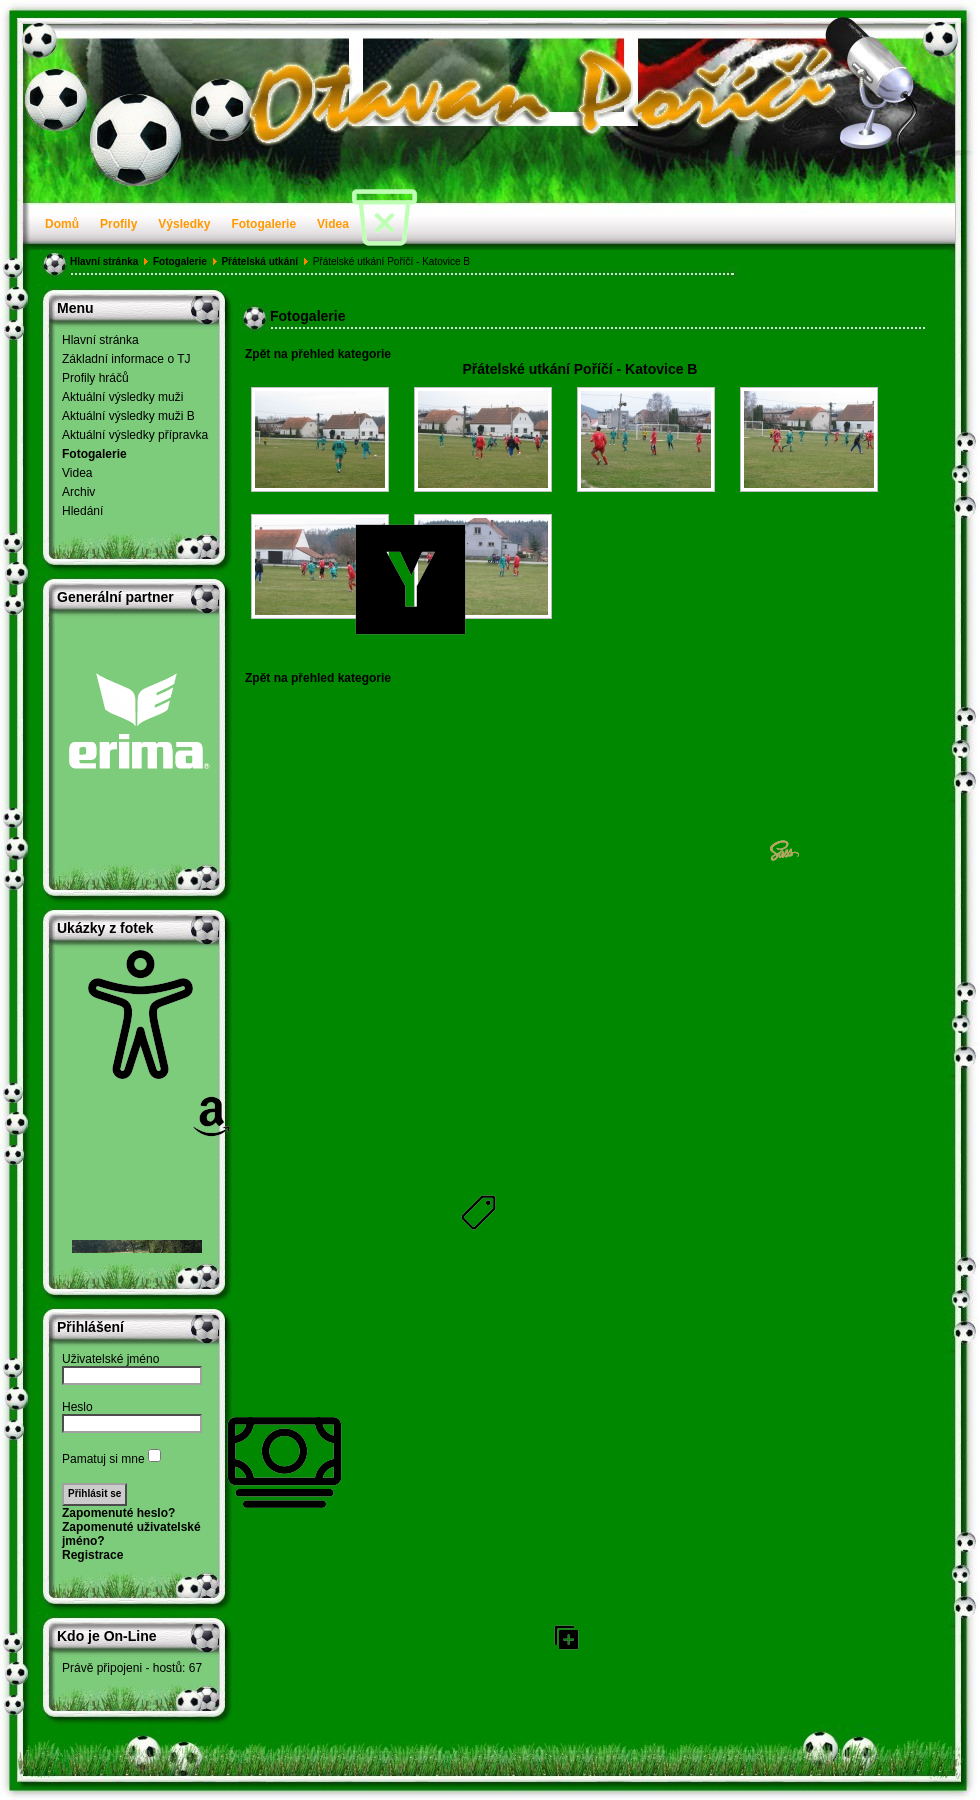 The width and height of the screenshot is (980, 1800). Describe the element at coordinates (566, 1637) in the screenshot. I see `duplicate or copy an item` at that location.